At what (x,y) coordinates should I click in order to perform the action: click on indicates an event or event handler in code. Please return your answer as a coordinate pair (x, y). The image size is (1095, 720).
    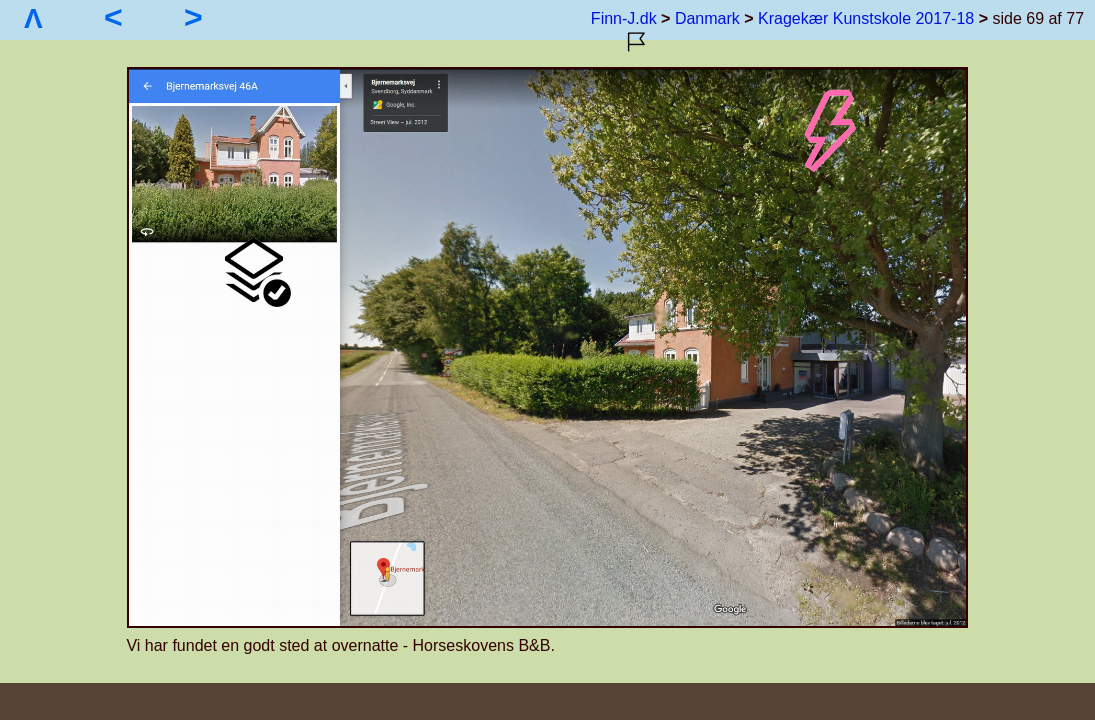
    Looking at the image, I should click on (828, 131).